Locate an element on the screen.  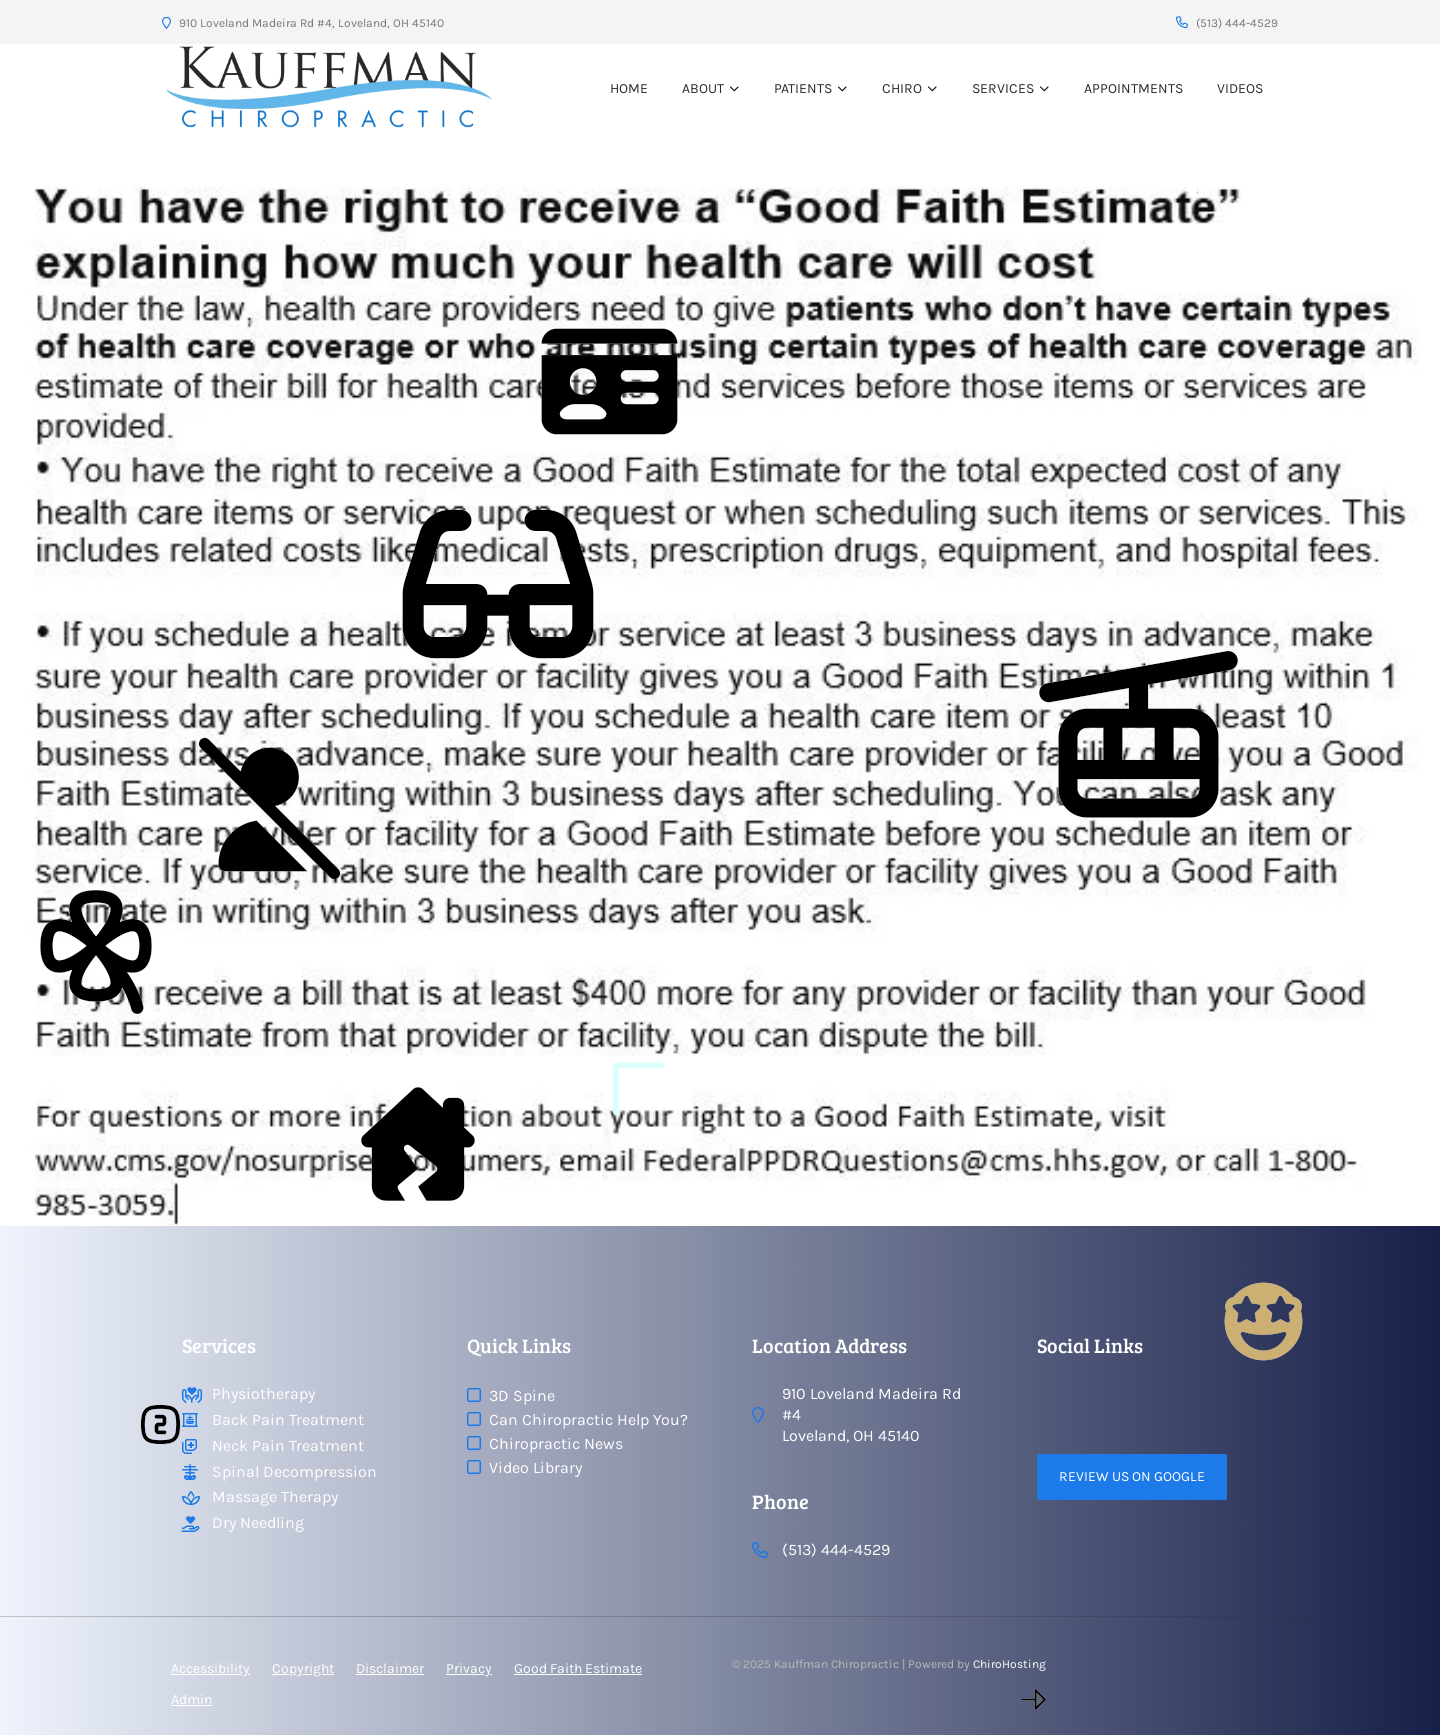
navigate to the next item or page is located at coordinates (1033, 1699).